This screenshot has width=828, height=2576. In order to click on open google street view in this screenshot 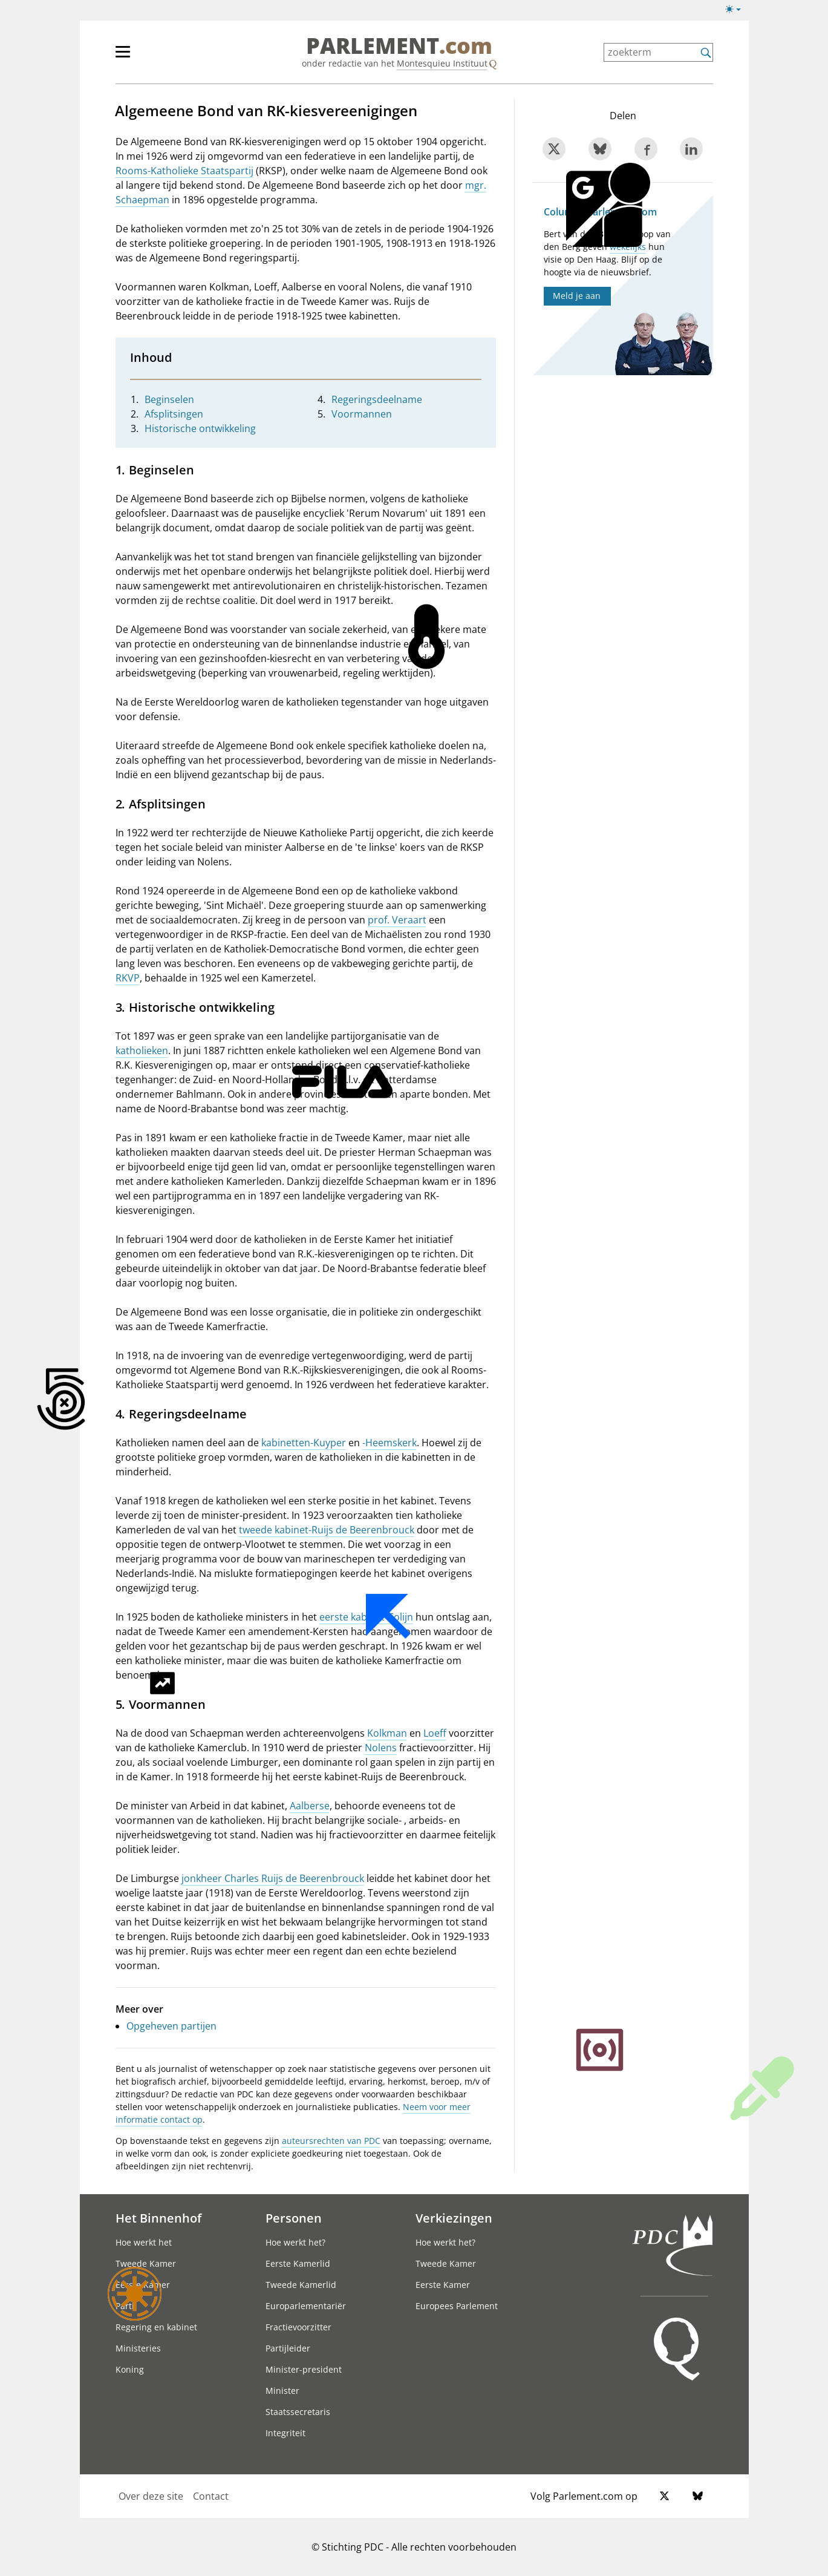, I will do `click(608, 205)`.